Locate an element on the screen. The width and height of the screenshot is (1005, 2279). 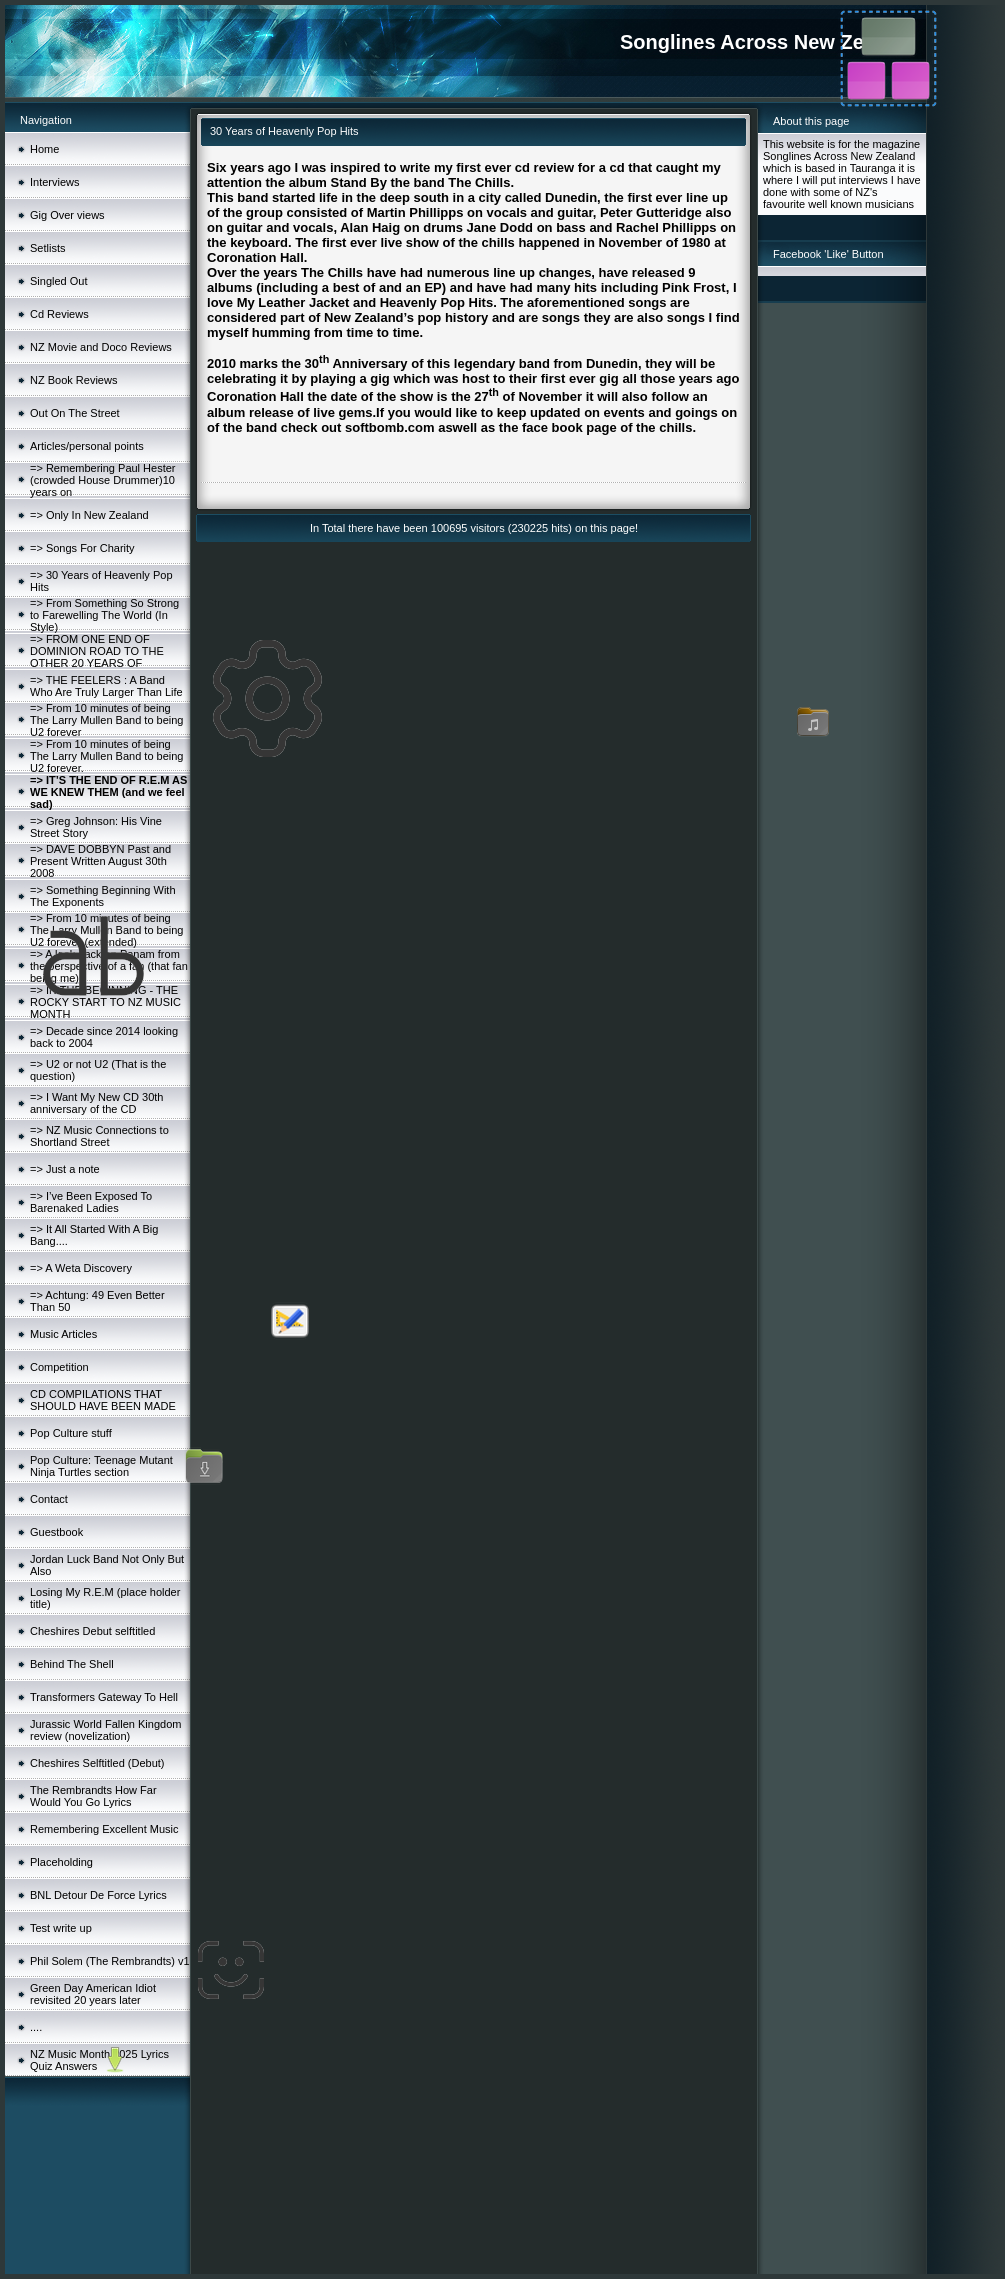
access utility and accessory applications is located at coordinates (290, 1321).